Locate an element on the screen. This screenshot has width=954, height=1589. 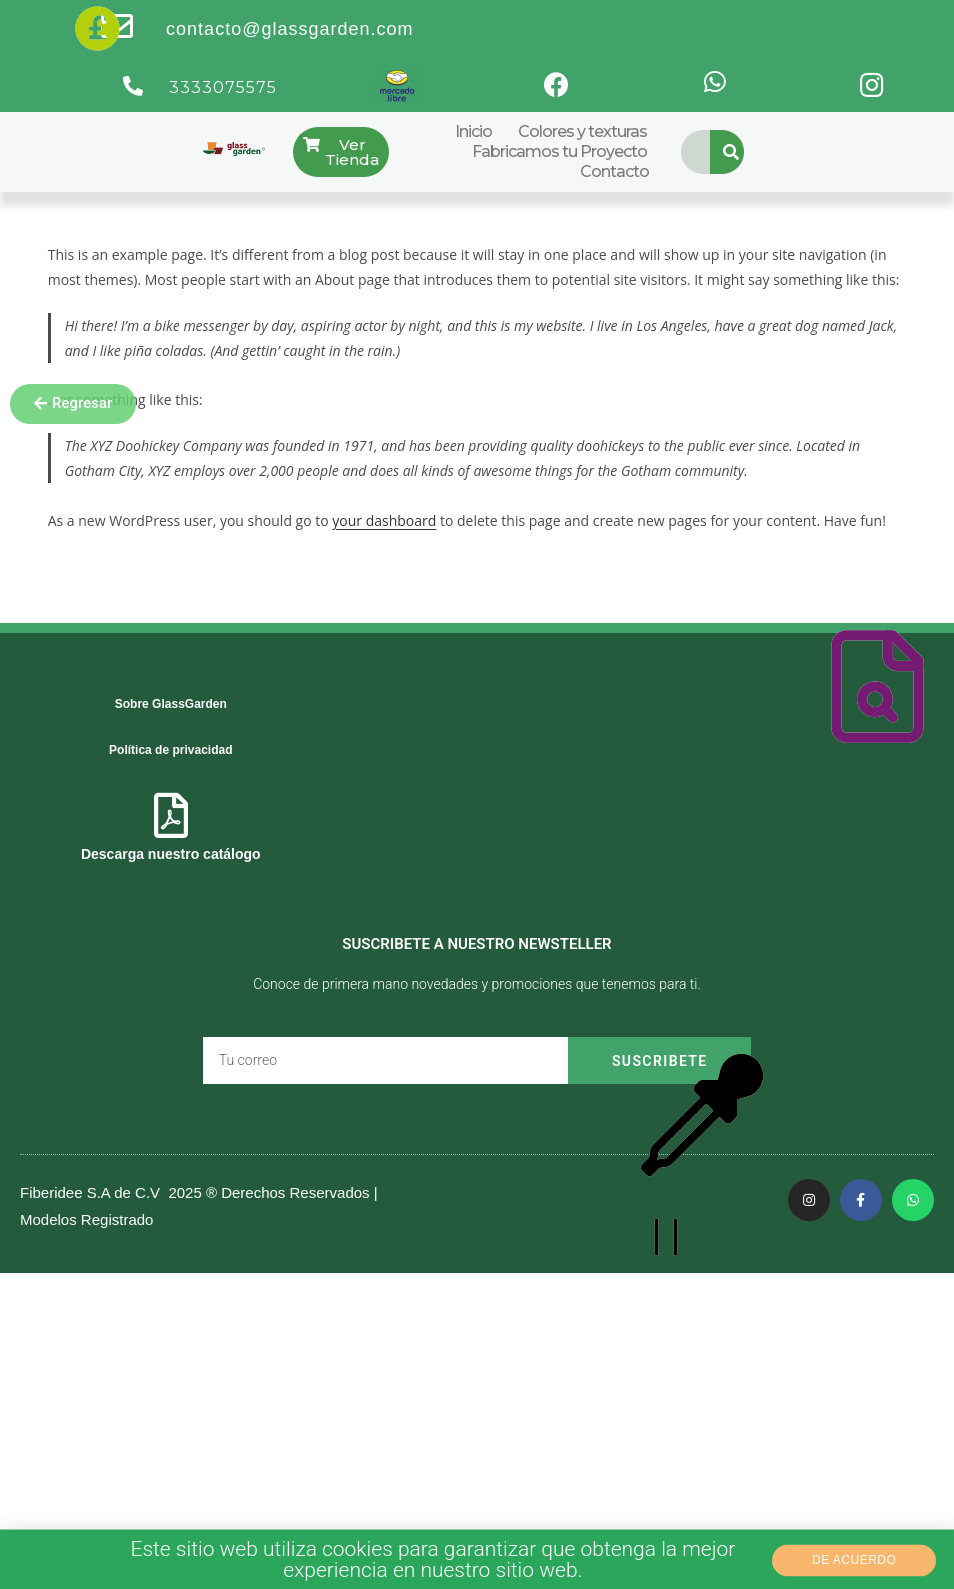
pause media playback is located at coordinates (666, 1237).